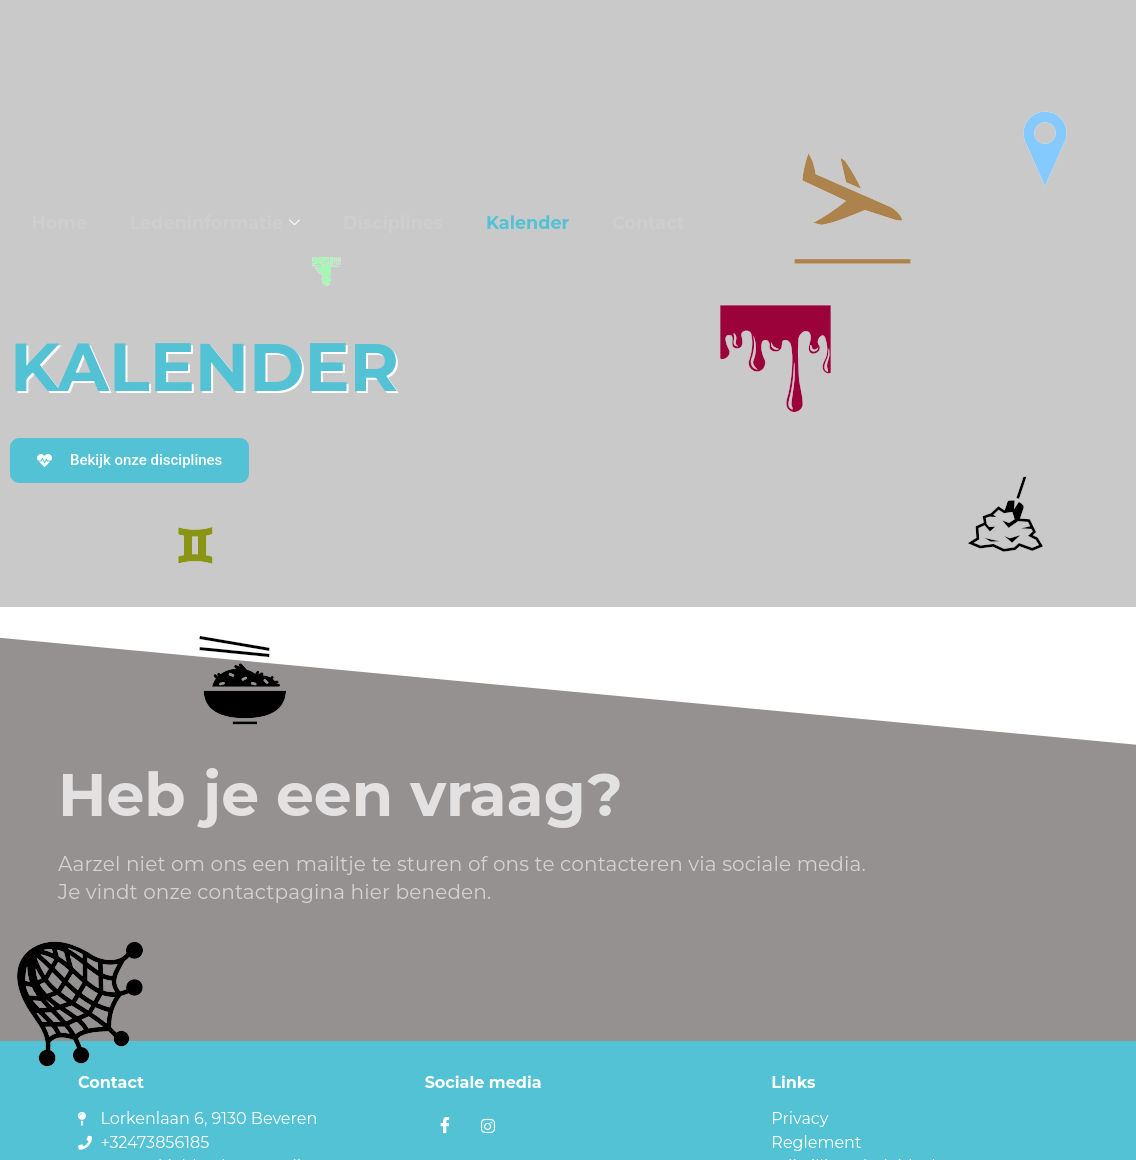 The image size is (1136, 1160). What do you see at coordinates (80, 1004) in the screenshot?
I see `fishing net tool or equipment in a game` at bounding box center [80, 1004].